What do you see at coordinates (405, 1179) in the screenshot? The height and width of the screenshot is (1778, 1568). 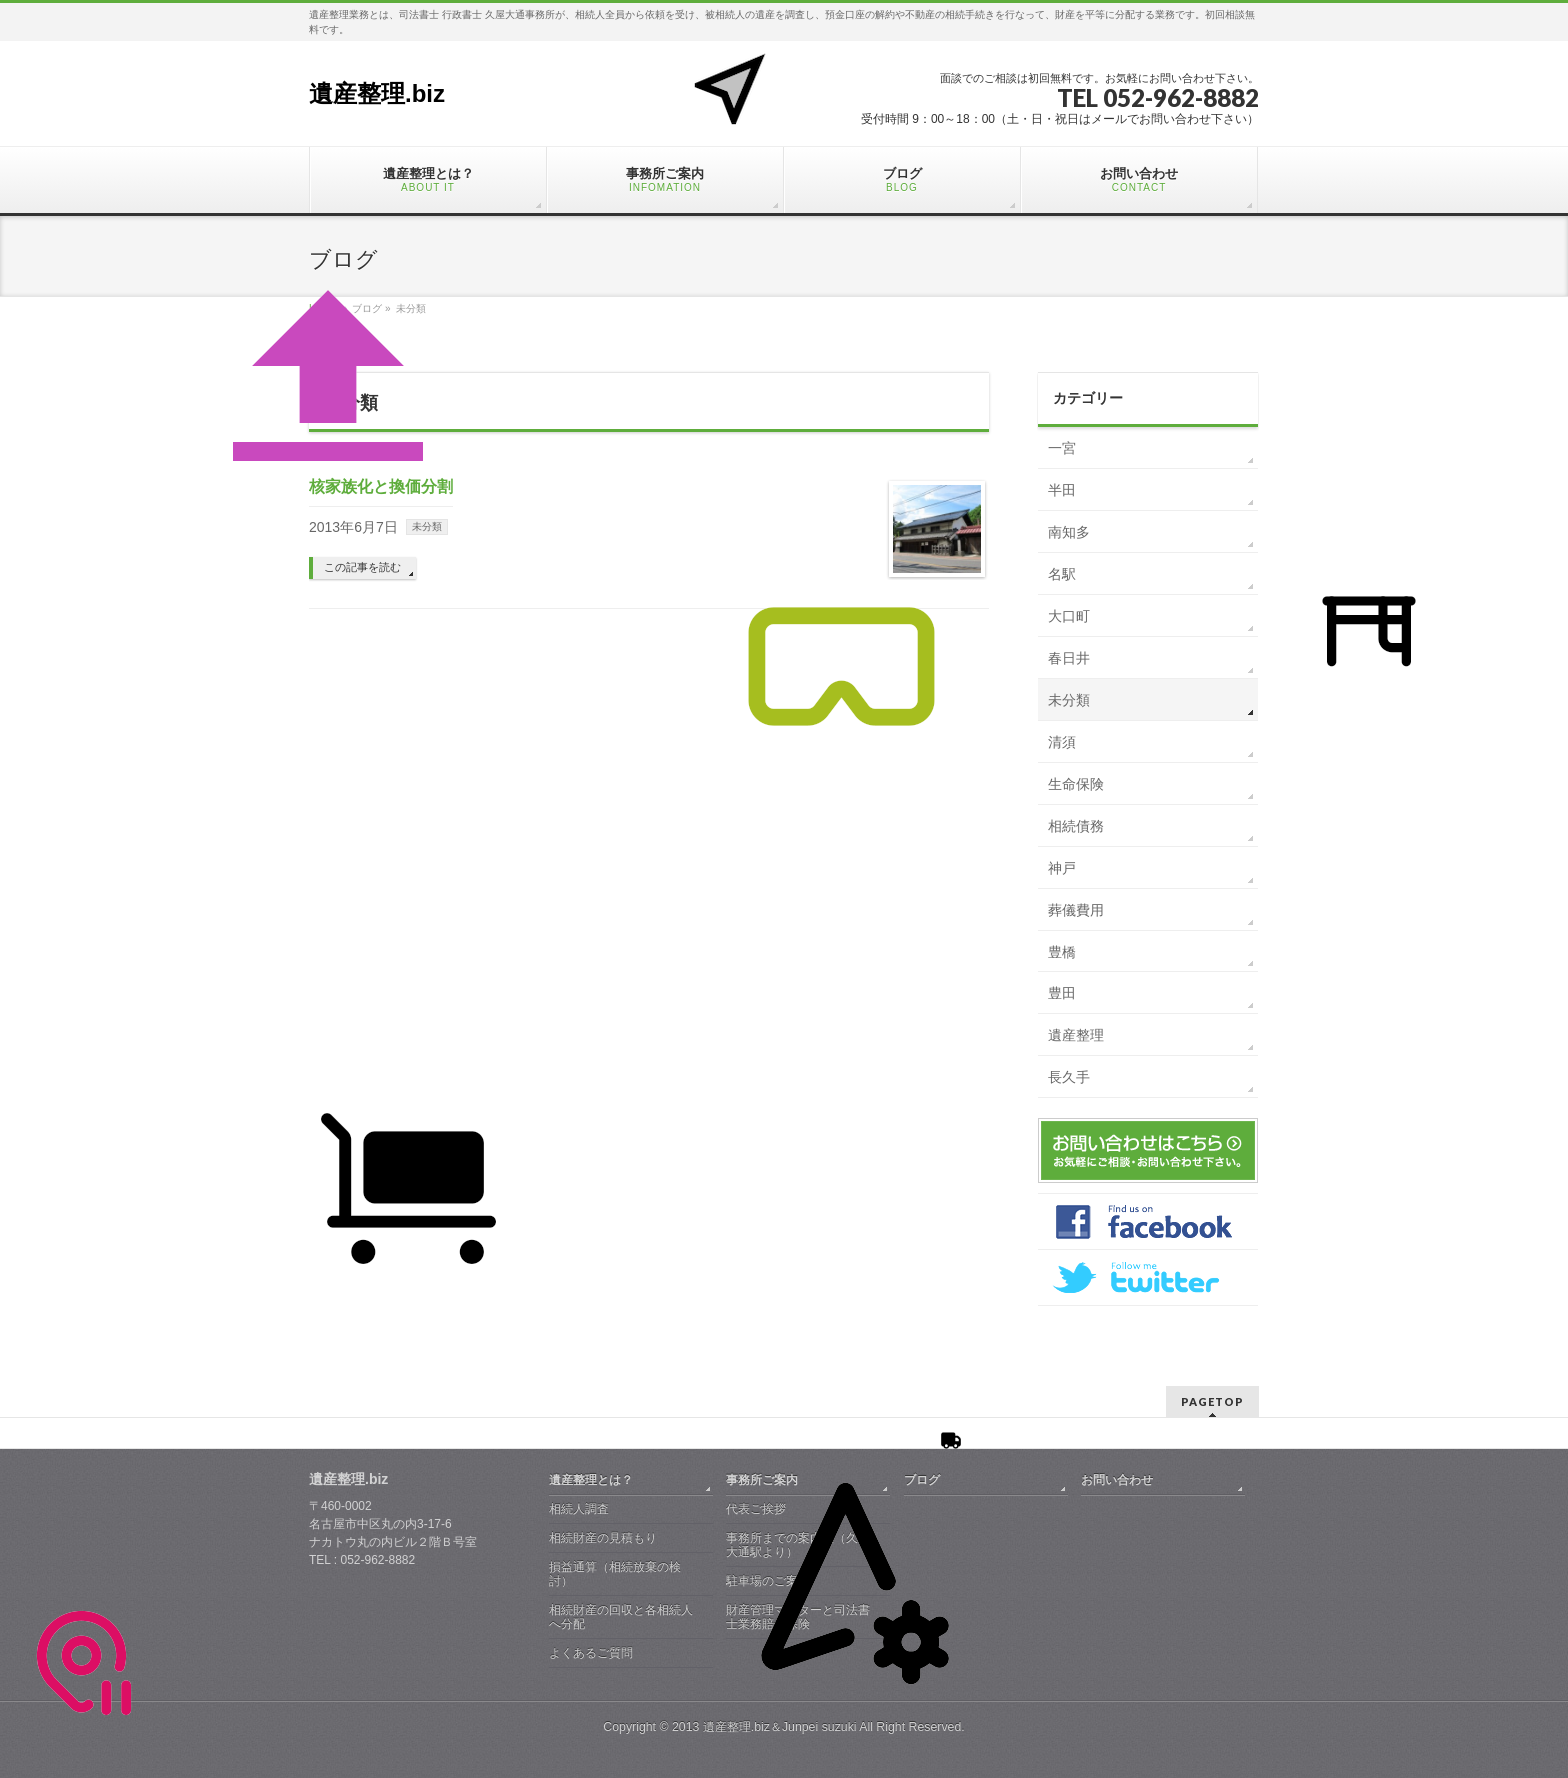 I see `view your shopping cart` at bounding box center [405, 1179].